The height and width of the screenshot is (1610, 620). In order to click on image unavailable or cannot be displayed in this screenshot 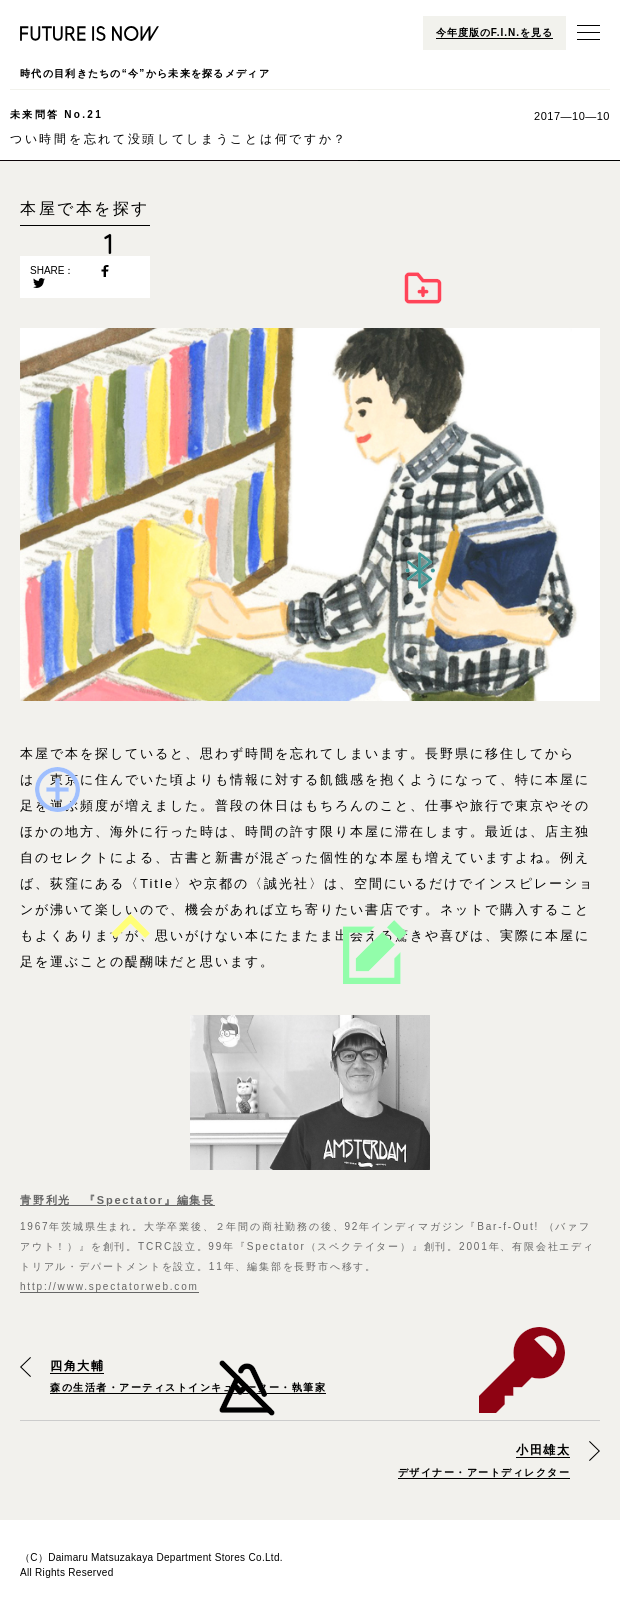, I will do `click(247, 1388)`.